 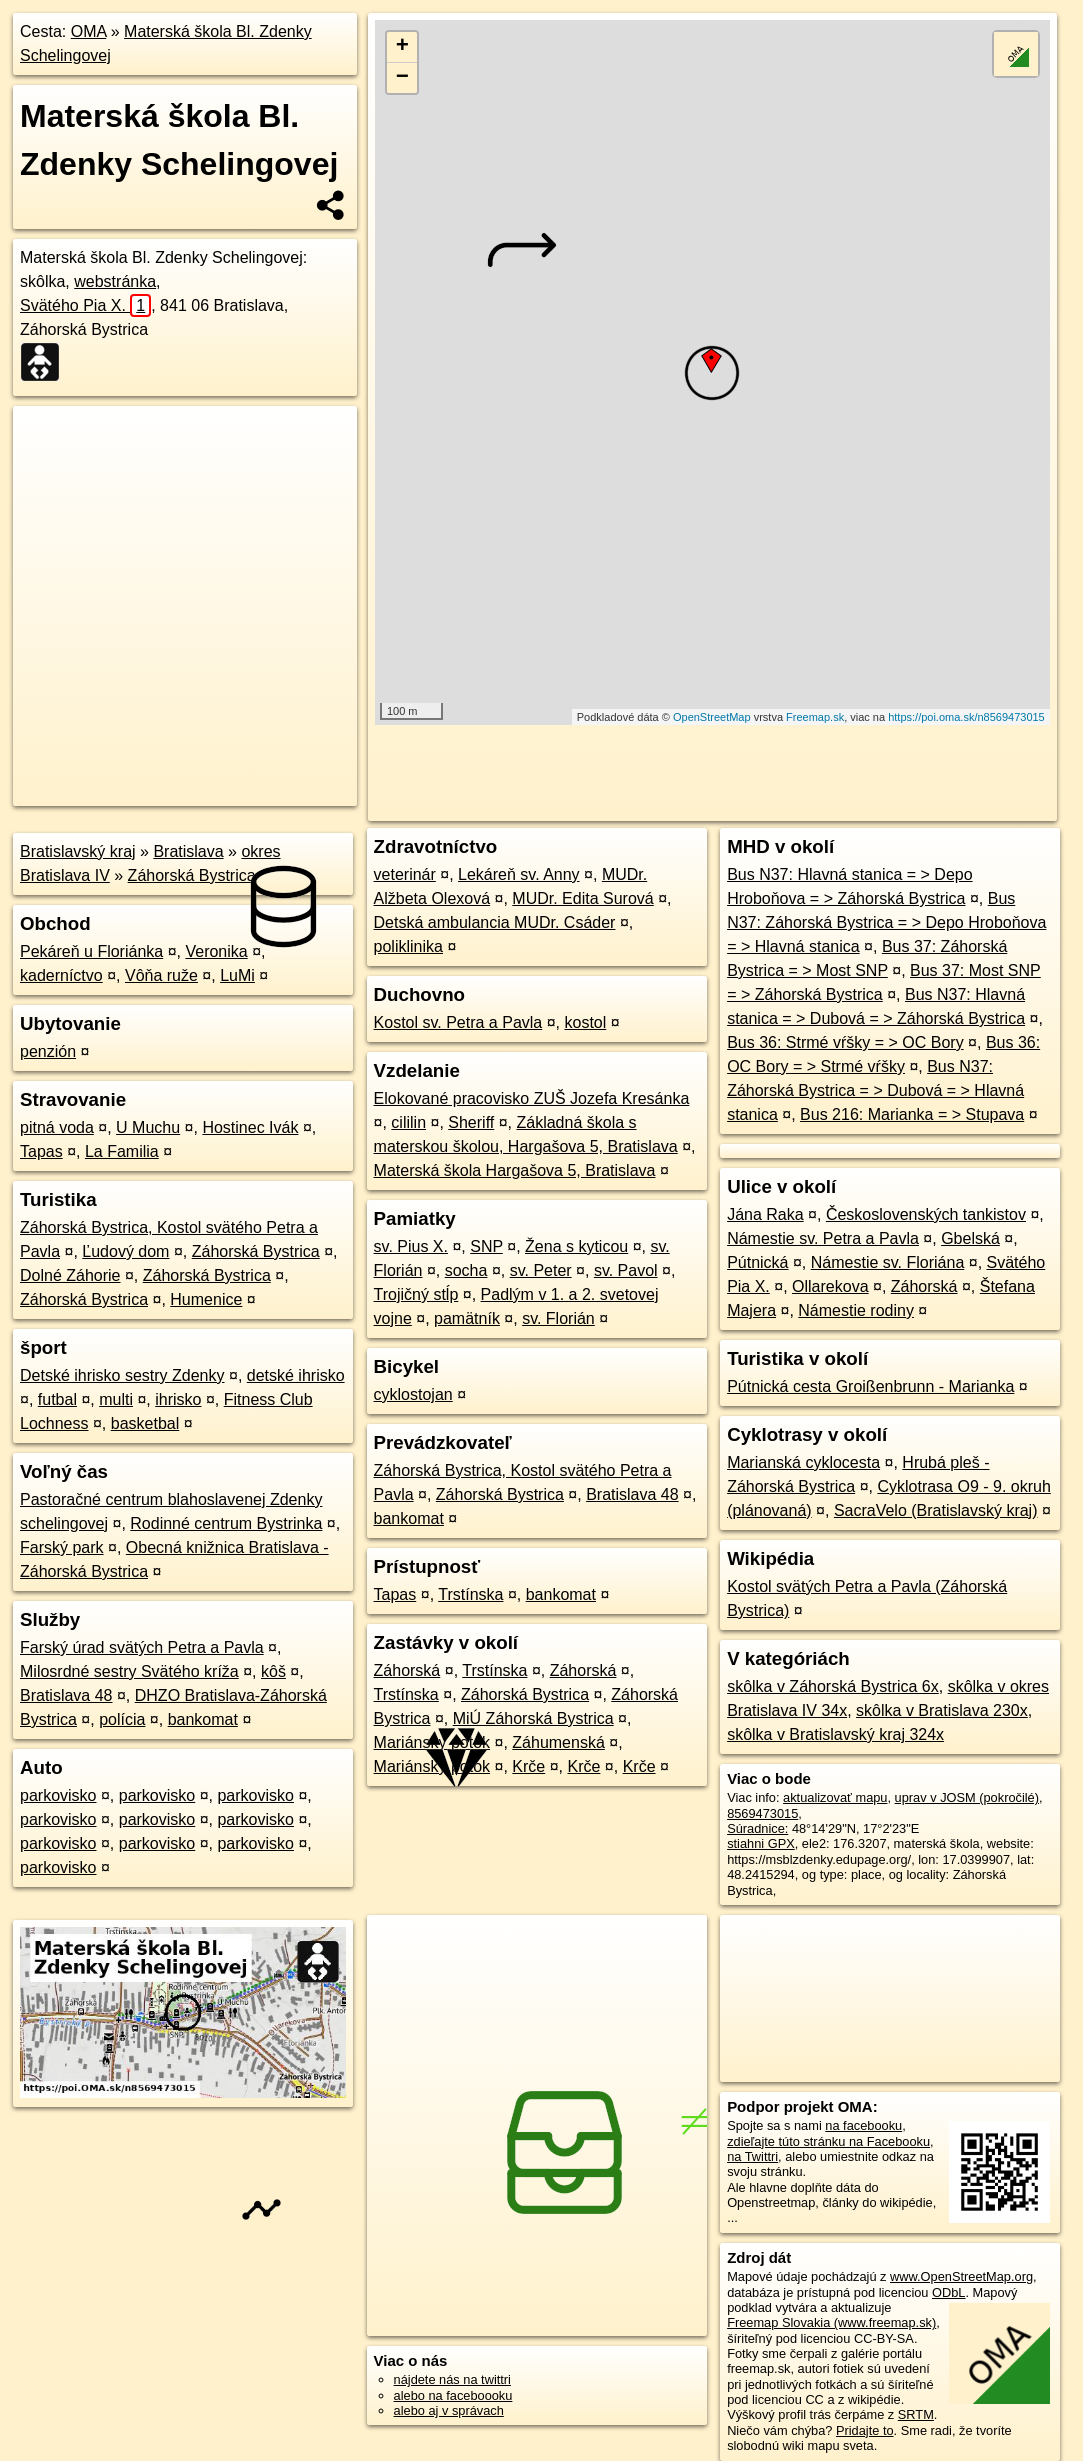 I want to click on view stacked file trays or inbox, so click(x=564, y=2152).